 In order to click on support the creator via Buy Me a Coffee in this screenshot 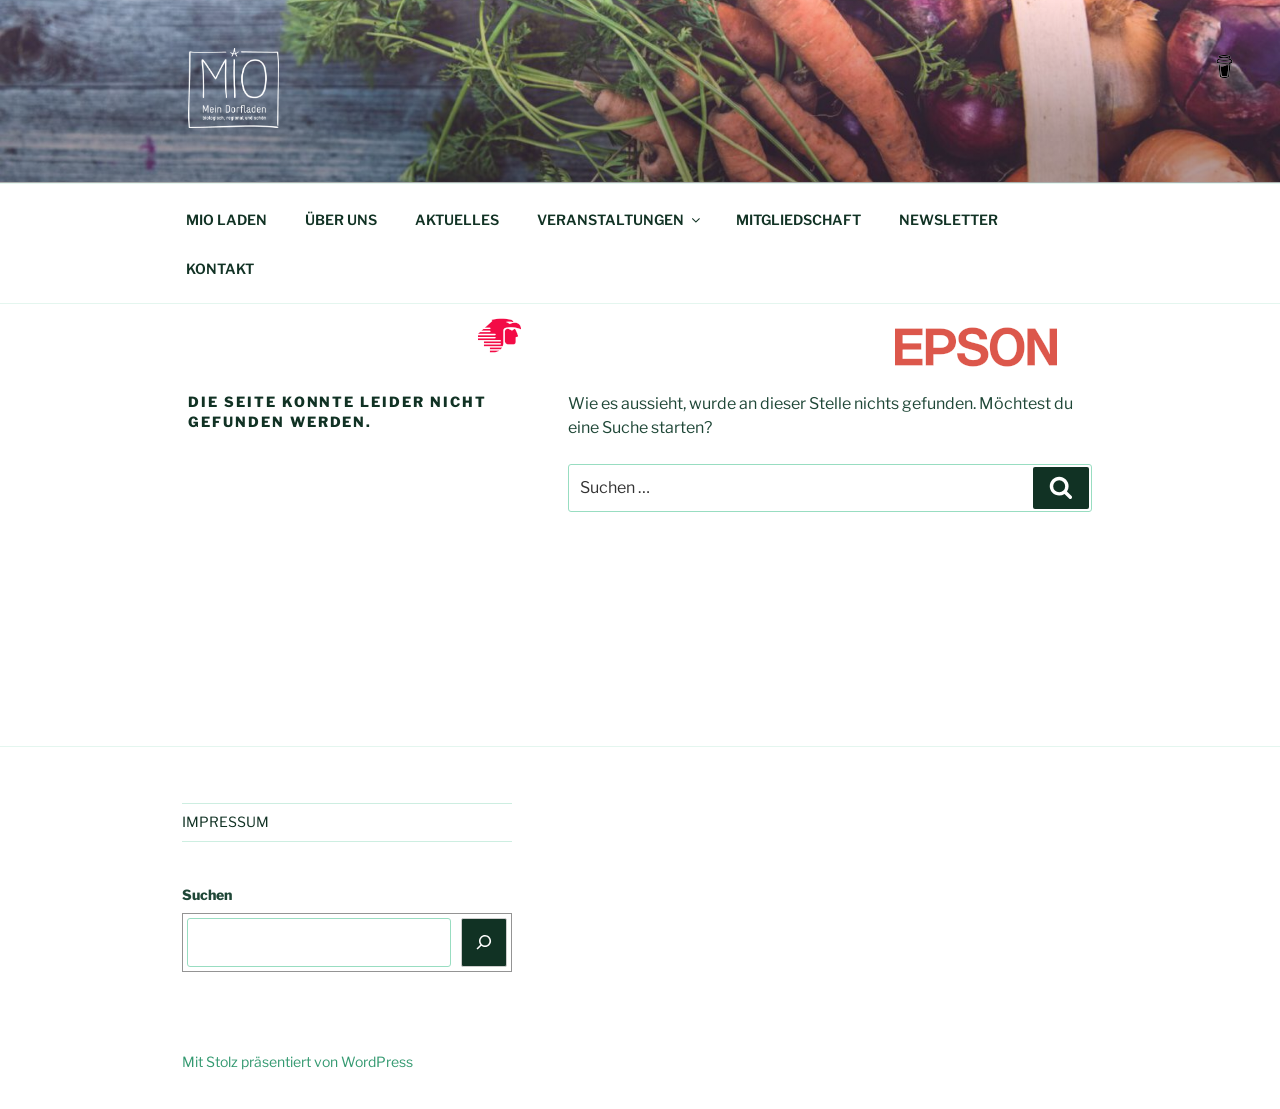, I will do `click(1224, 66)`.